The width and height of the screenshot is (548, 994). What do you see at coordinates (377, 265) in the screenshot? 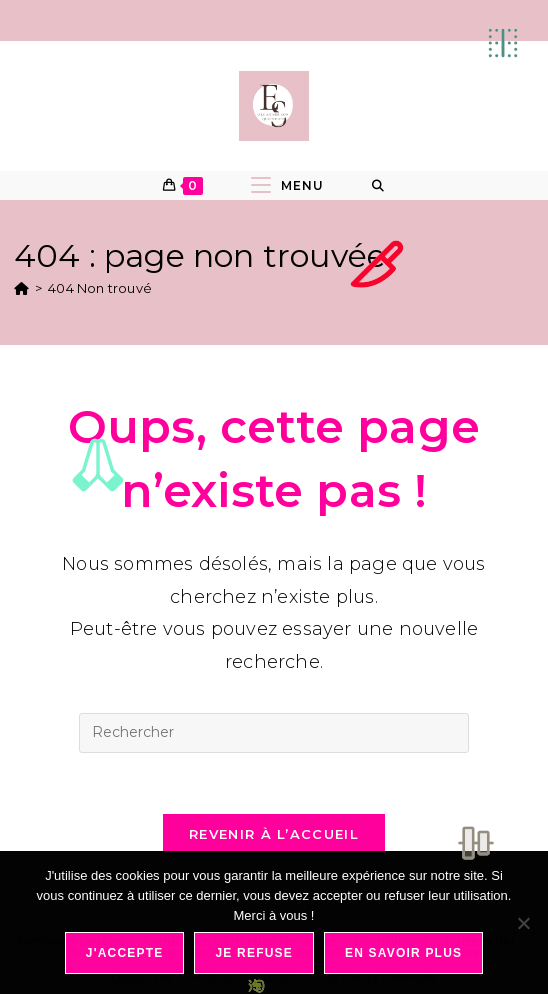
I see `access cutting or slicing tools` at bounding box center [377, 265].